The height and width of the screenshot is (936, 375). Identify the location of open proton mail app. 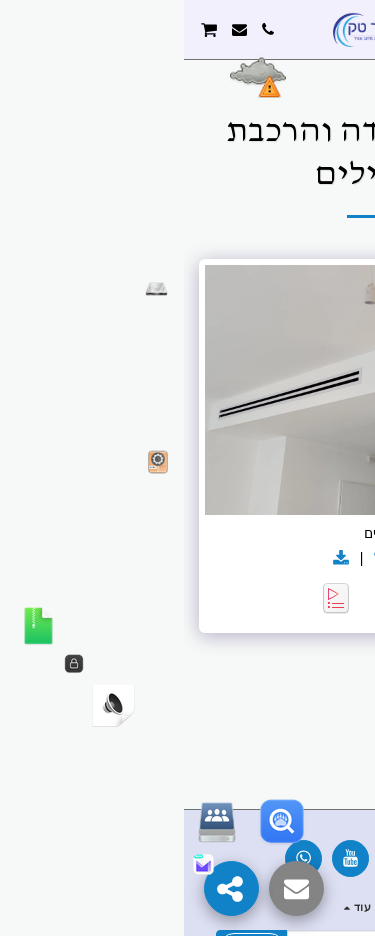
(203, 864).